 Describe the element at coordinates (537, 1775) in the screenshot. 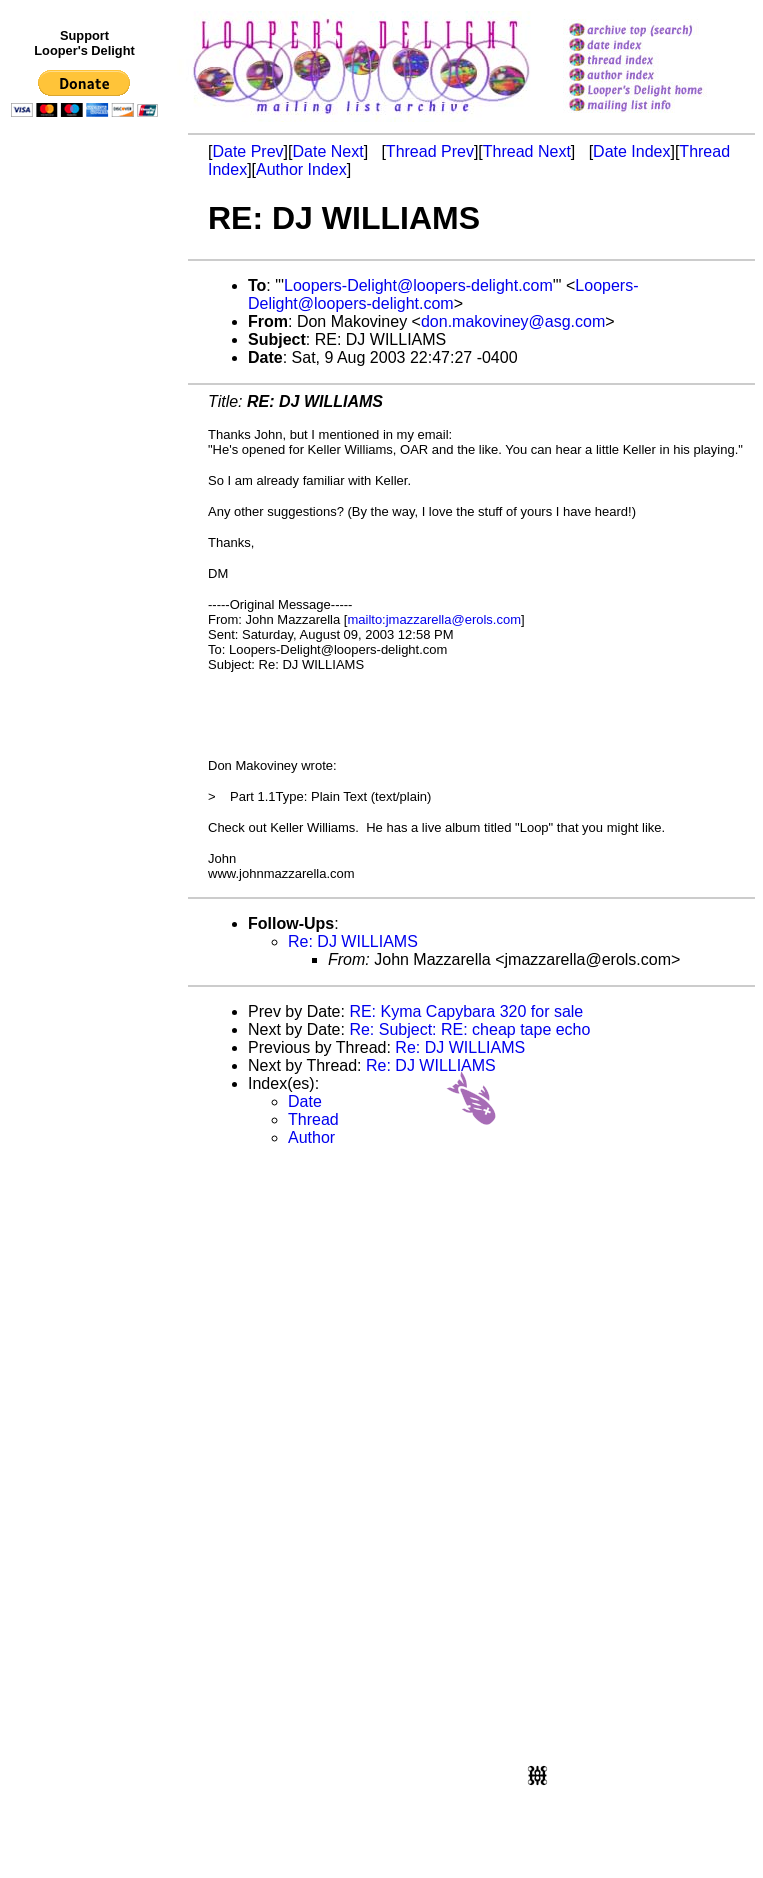

I see `access network or connection settings` at that location.